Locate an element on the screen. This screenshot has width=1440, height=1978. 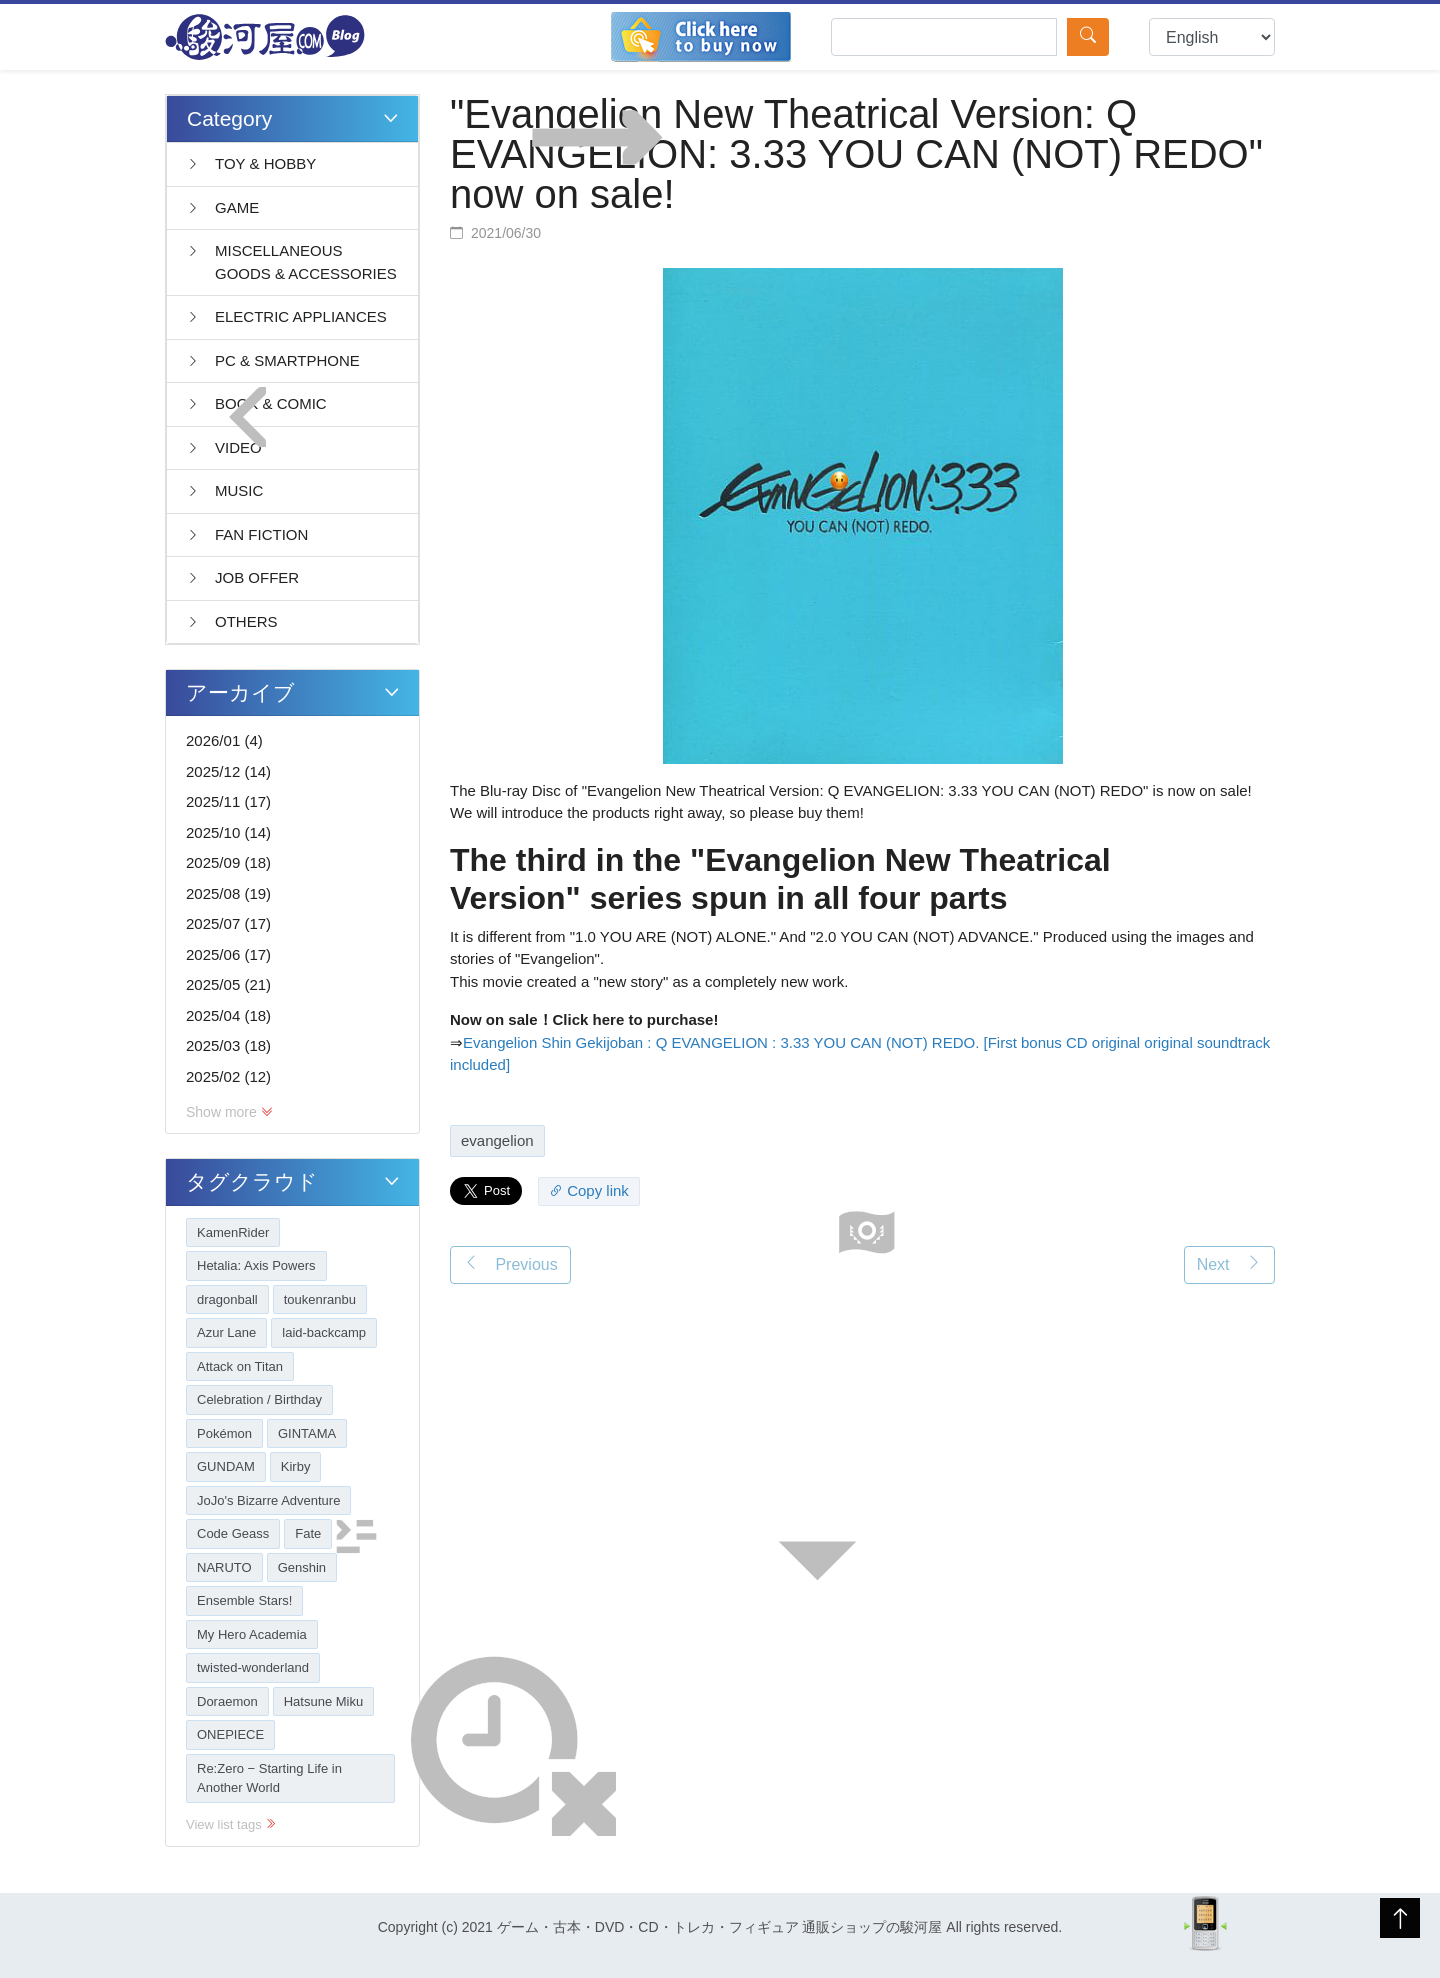
play tracks in sequential order is located at coordinates (595, 137).